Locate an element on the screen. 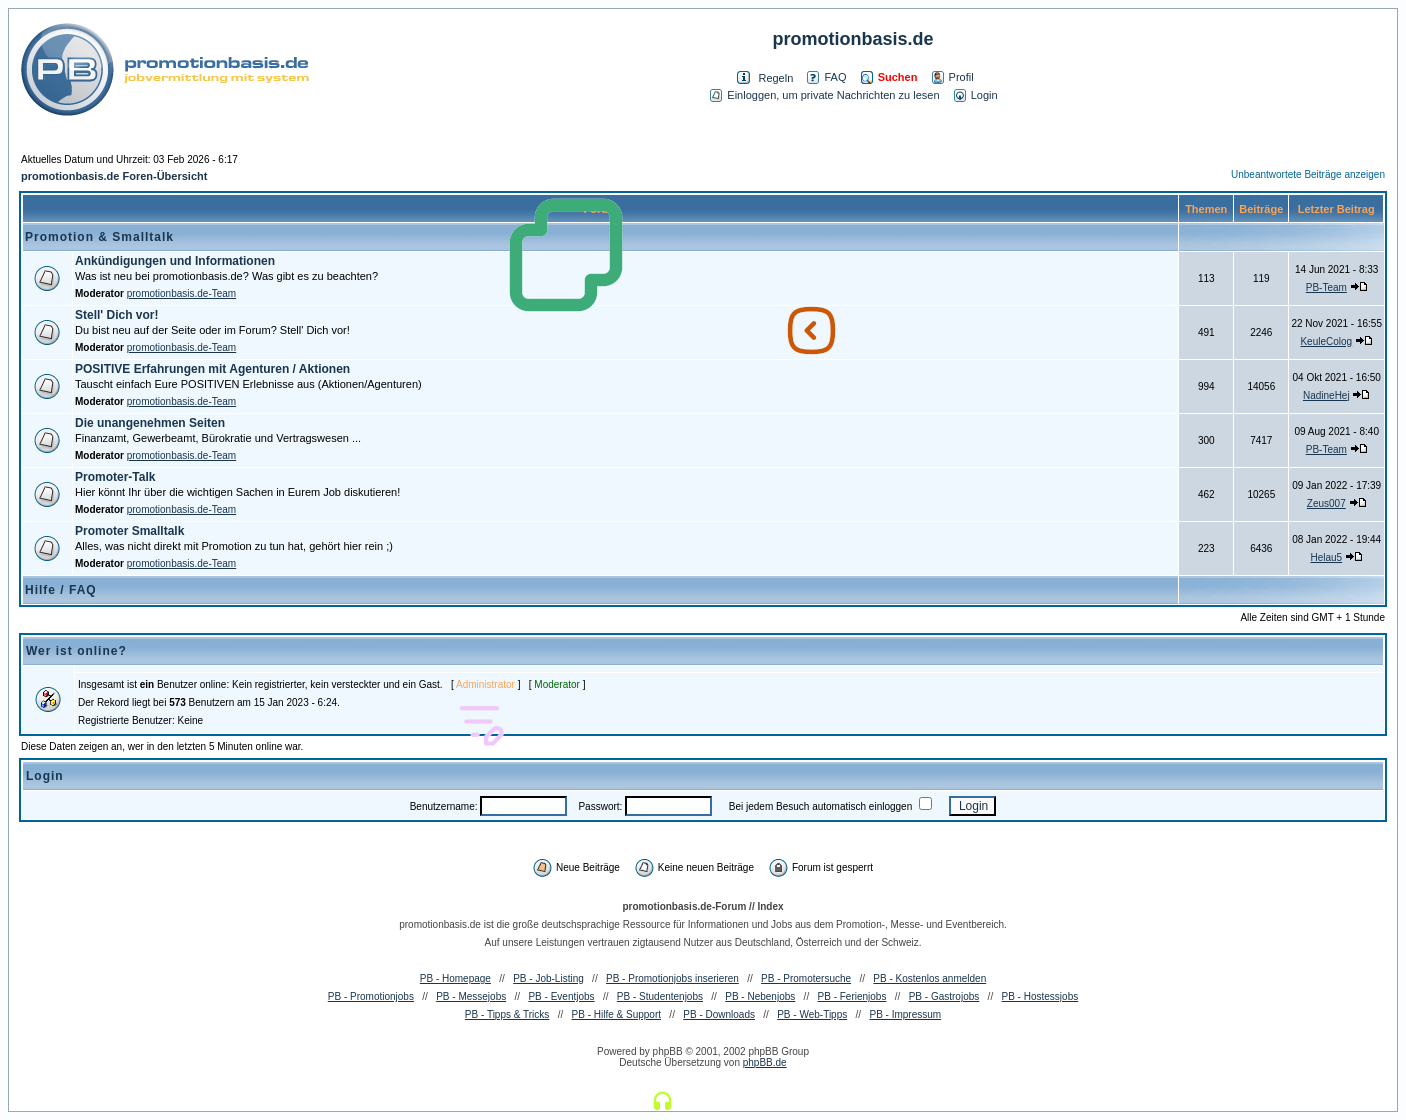 This screenshot has height=1120, width=1406. combine or merge selected layers is located at coordinates (566, 255).